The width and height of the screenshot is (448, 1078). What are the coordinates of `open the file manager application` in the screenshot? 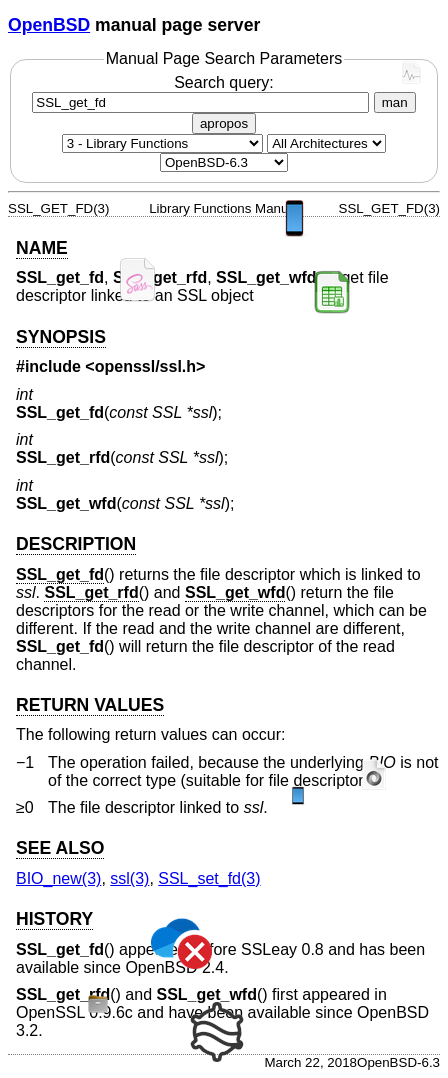 It's located at (98, 1004).